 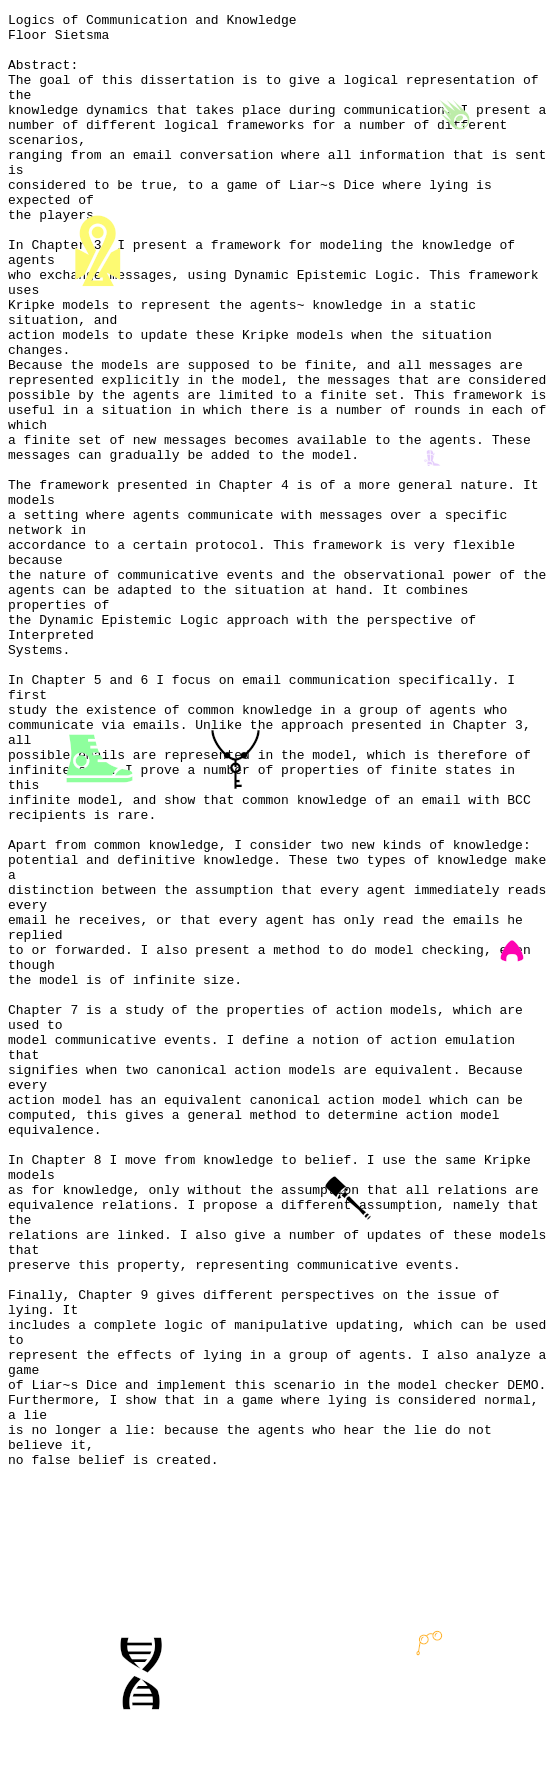 What do you see at coordinates (99, 758) in the screenshot?
I see `browse footwear or shoe products` at bounding box center [99, 758].